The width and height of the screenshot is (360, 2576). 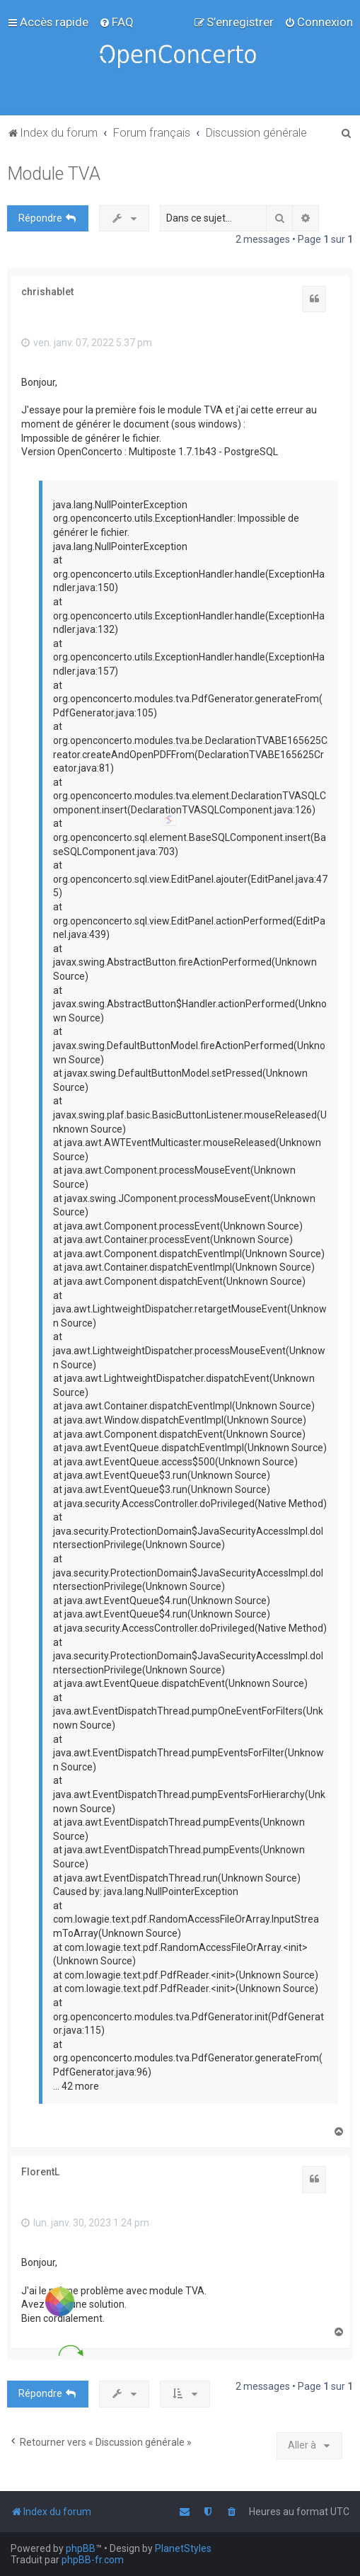 What do you see at coordinates (169, 819) in the screenshot?
I see `an SVG vector image file` at bounding box center [169, 819].